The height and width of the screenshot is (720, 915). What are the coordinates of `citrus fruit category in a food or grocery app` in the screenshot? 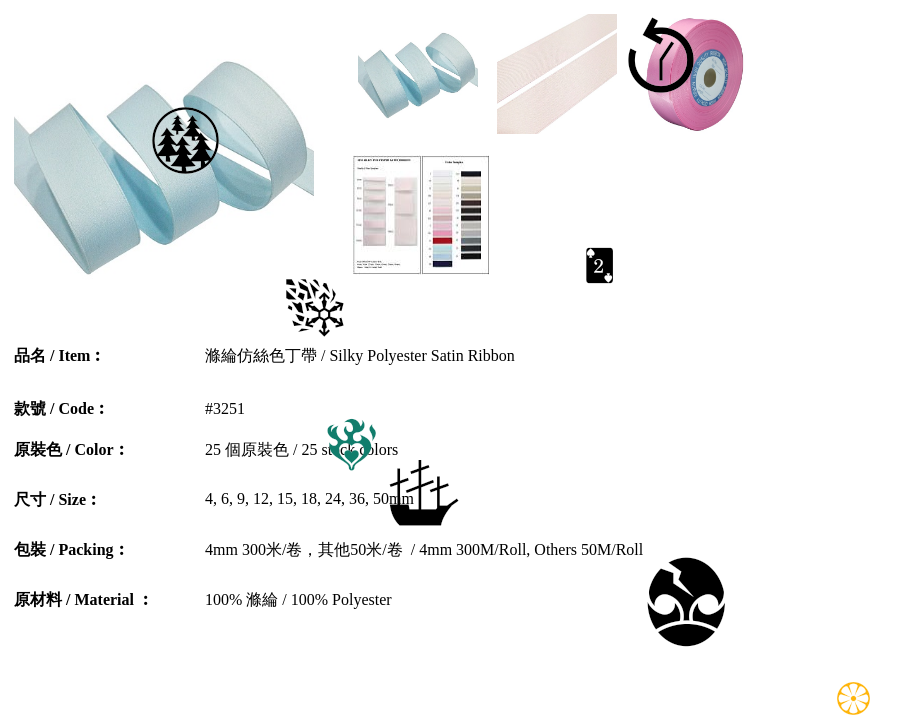 It's located at (853, 698).